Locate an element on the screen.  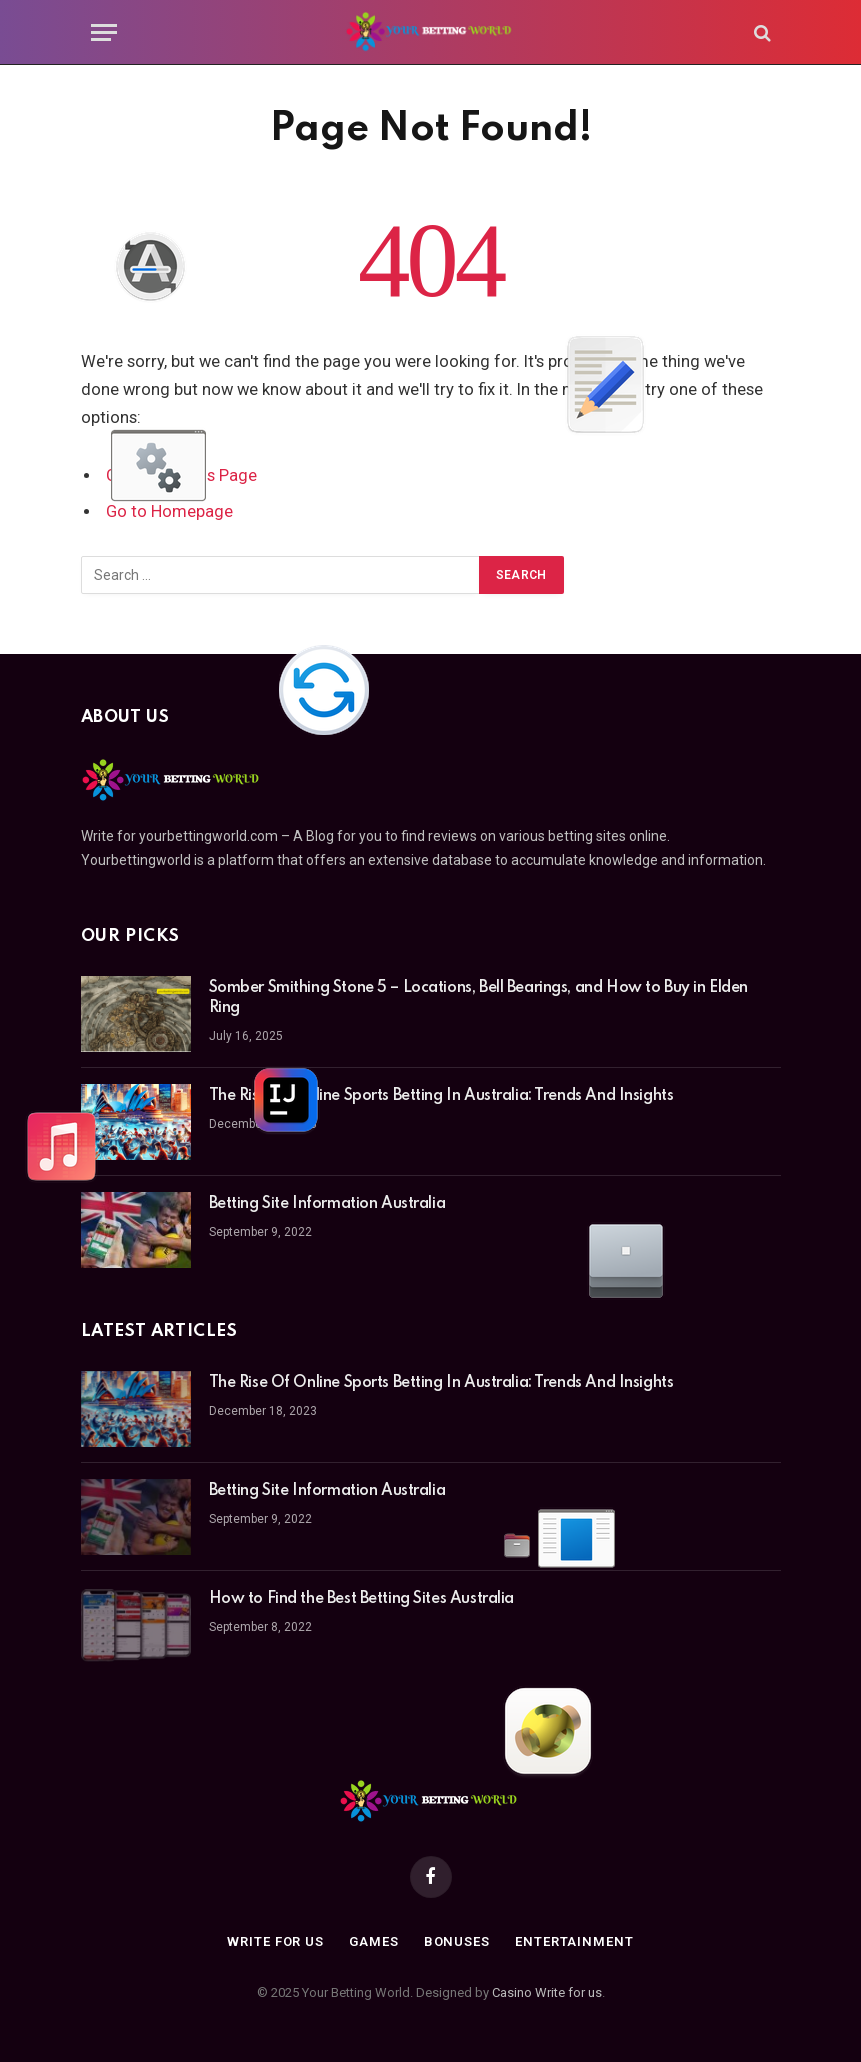
run an executable program or application is located at coordinates (158, 465).